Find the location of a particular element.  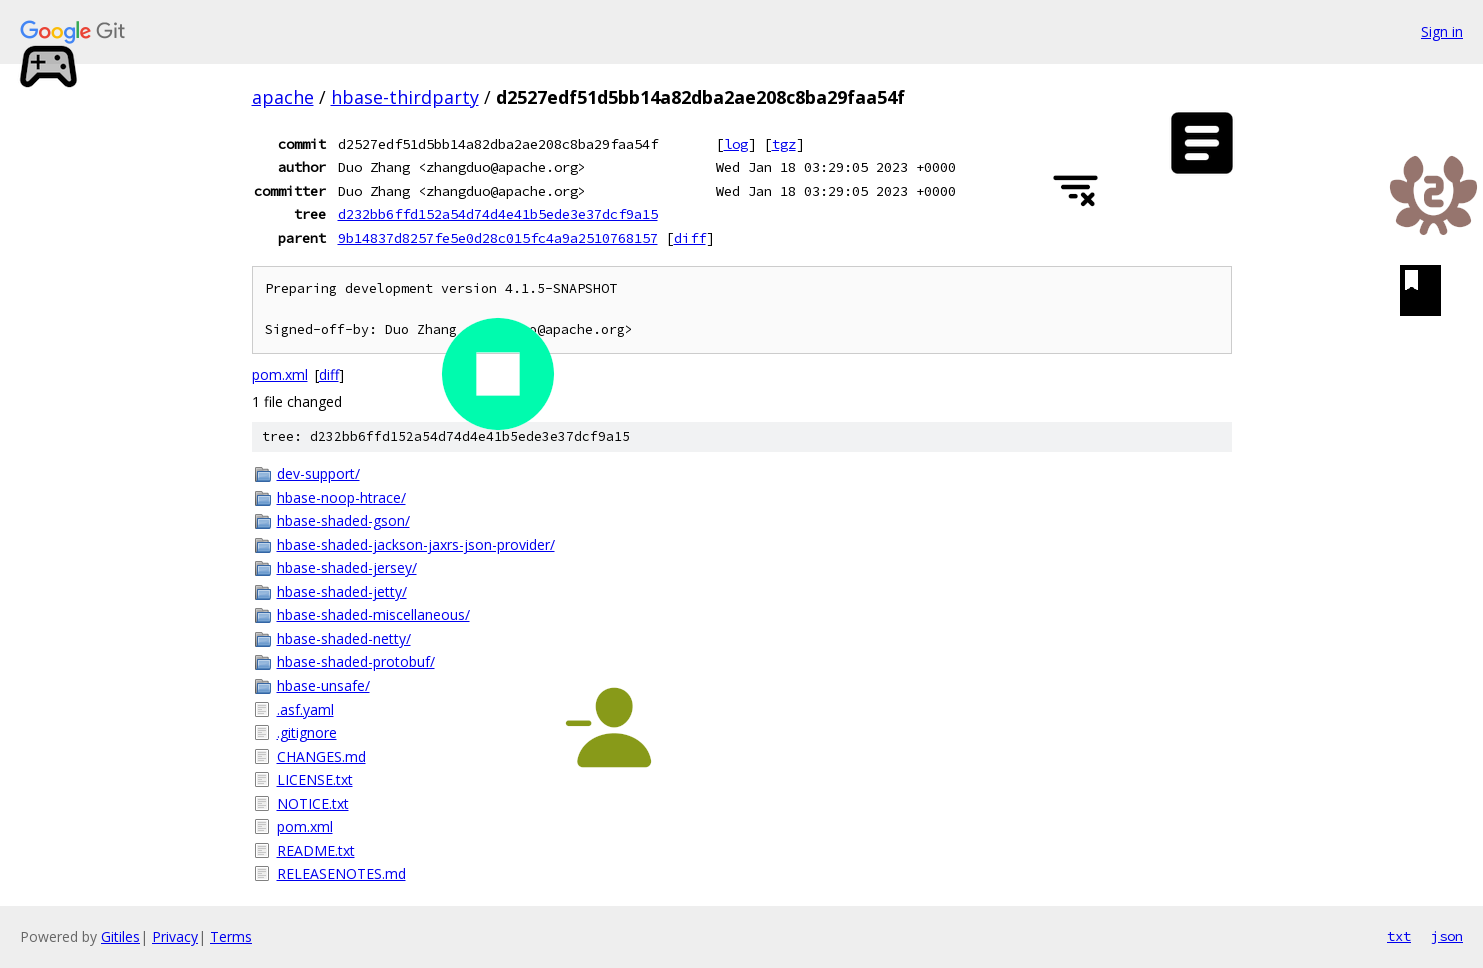

open your library or reading list is located at coordinates (1420, 290).